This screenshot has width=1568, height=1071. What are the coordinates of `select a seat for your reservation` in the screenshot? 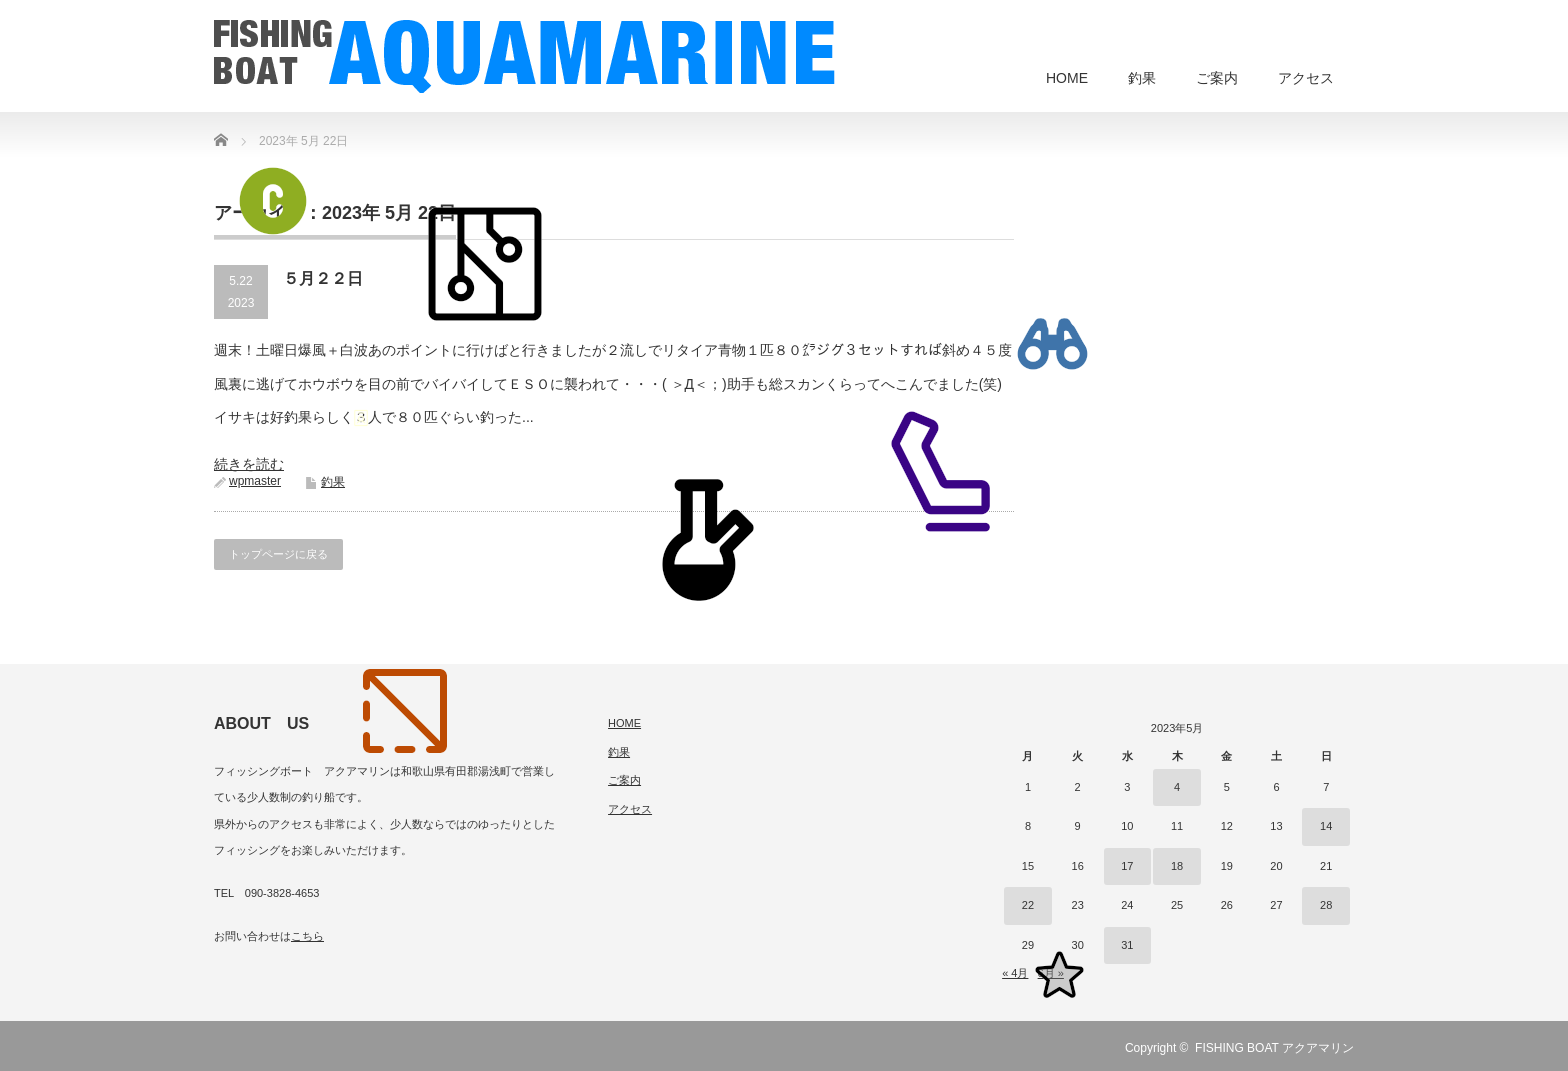 It's located at (938, 471).